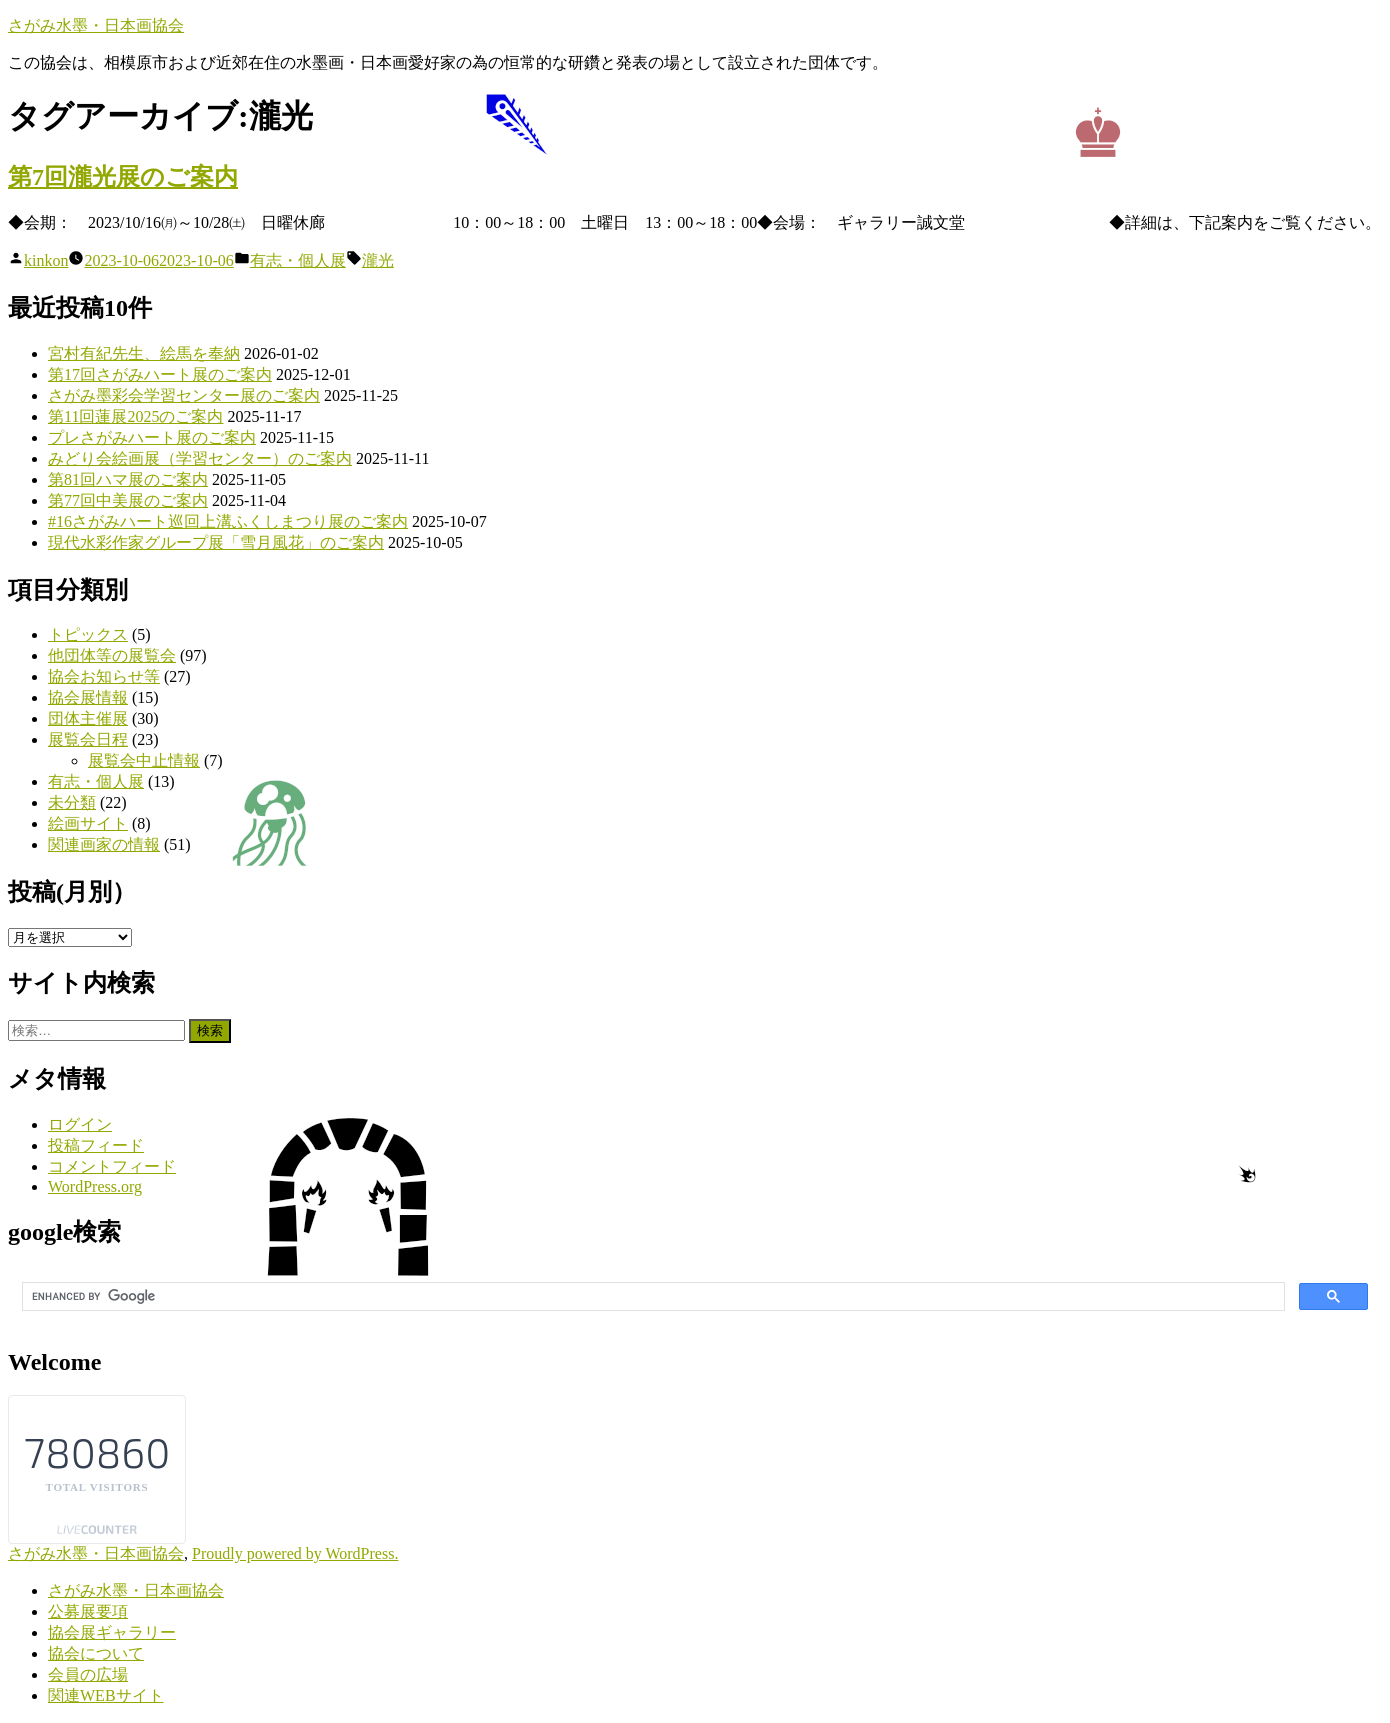 The width and height of the screenshot is (1390, 1723). What do you see at coordinates (516, 124) in the screenshot?
I see `activate drilling or boring tool` at bounding box center [516, 124].